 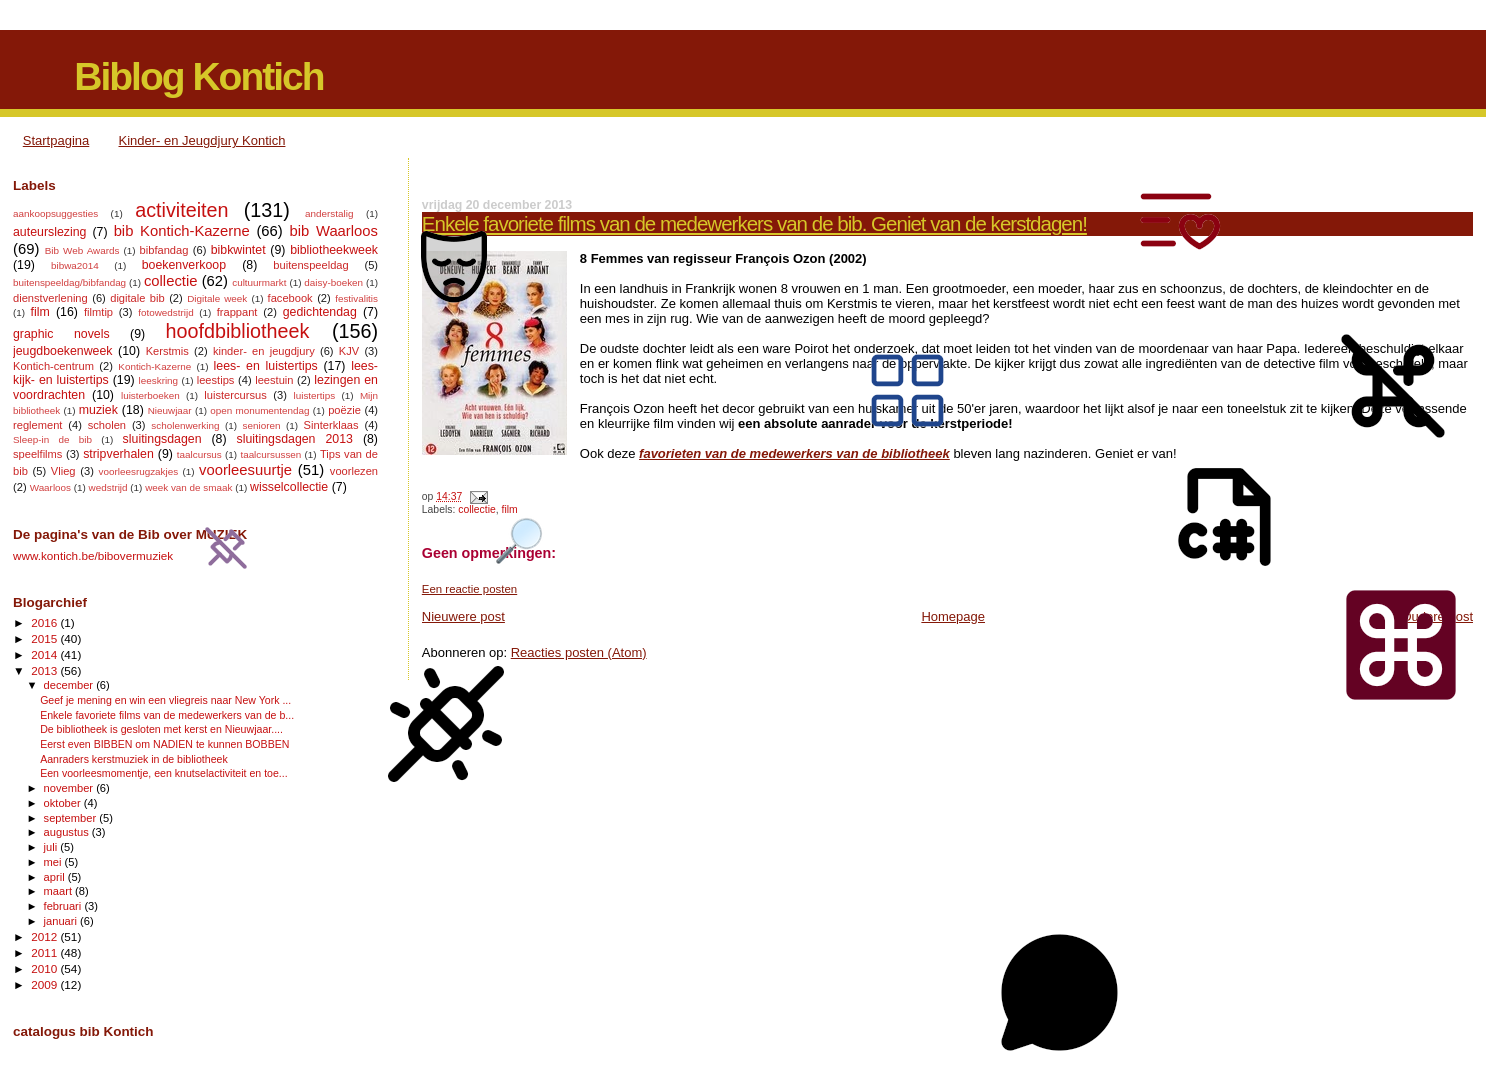 What do you see at coordinates (520, 540) in the screenshot?
I see `search for content or files` at bounding box center [520, 540].